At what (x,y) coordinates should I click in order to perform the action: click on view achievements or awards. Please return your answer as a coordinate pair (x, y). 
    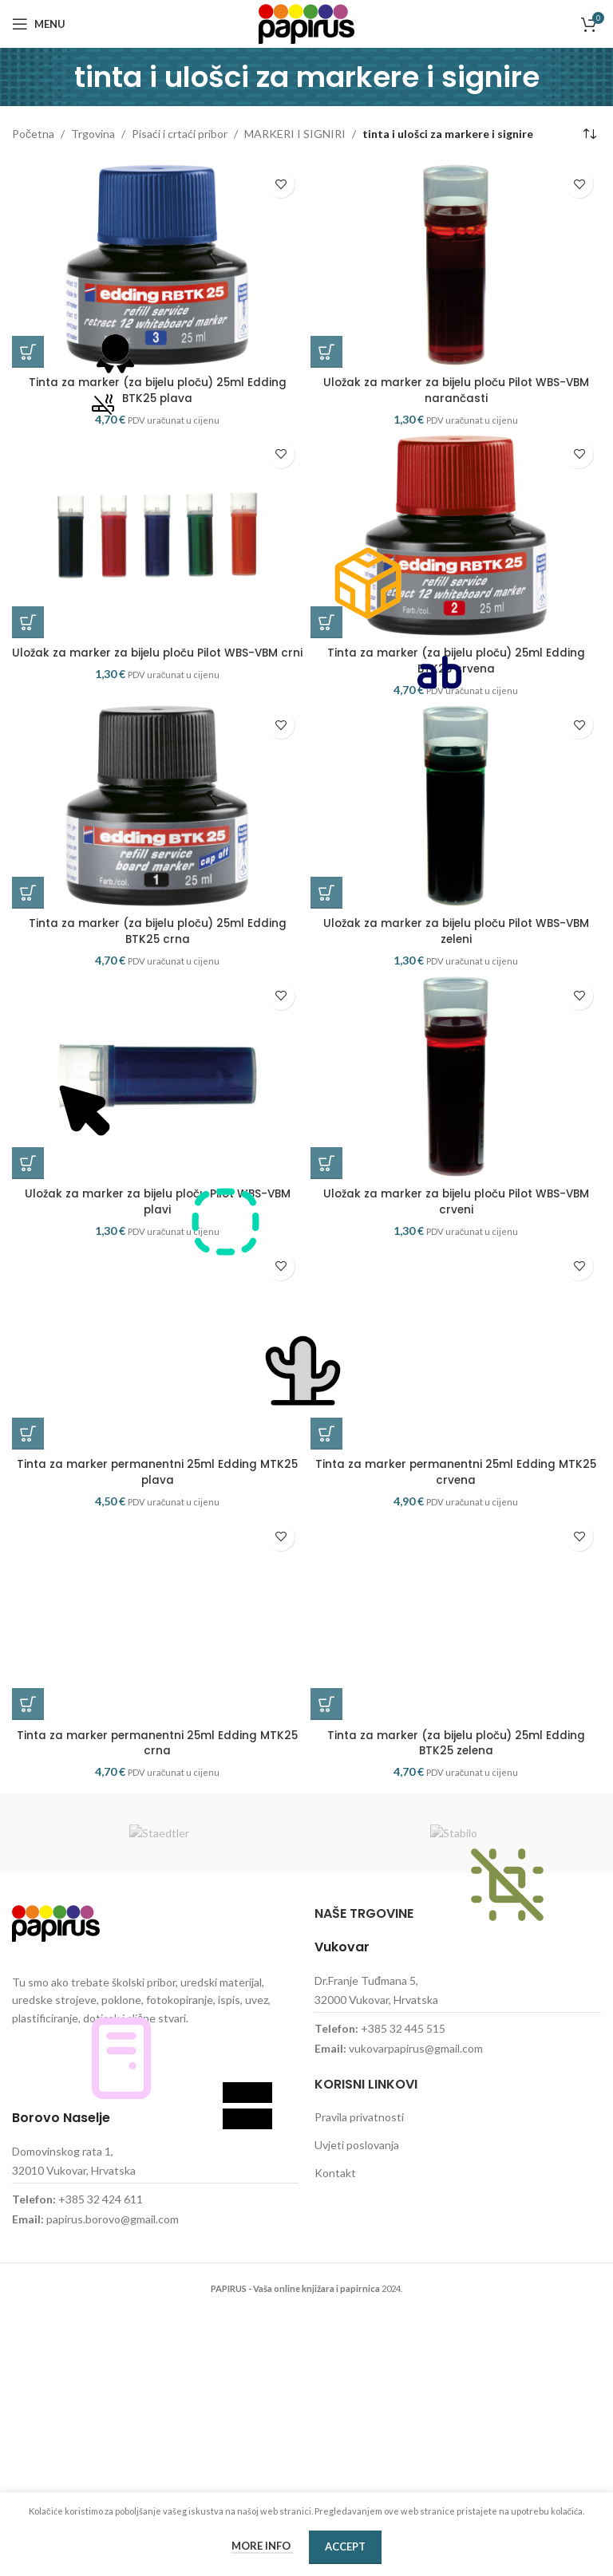
    Looking at the image, I should click on (115, 353).